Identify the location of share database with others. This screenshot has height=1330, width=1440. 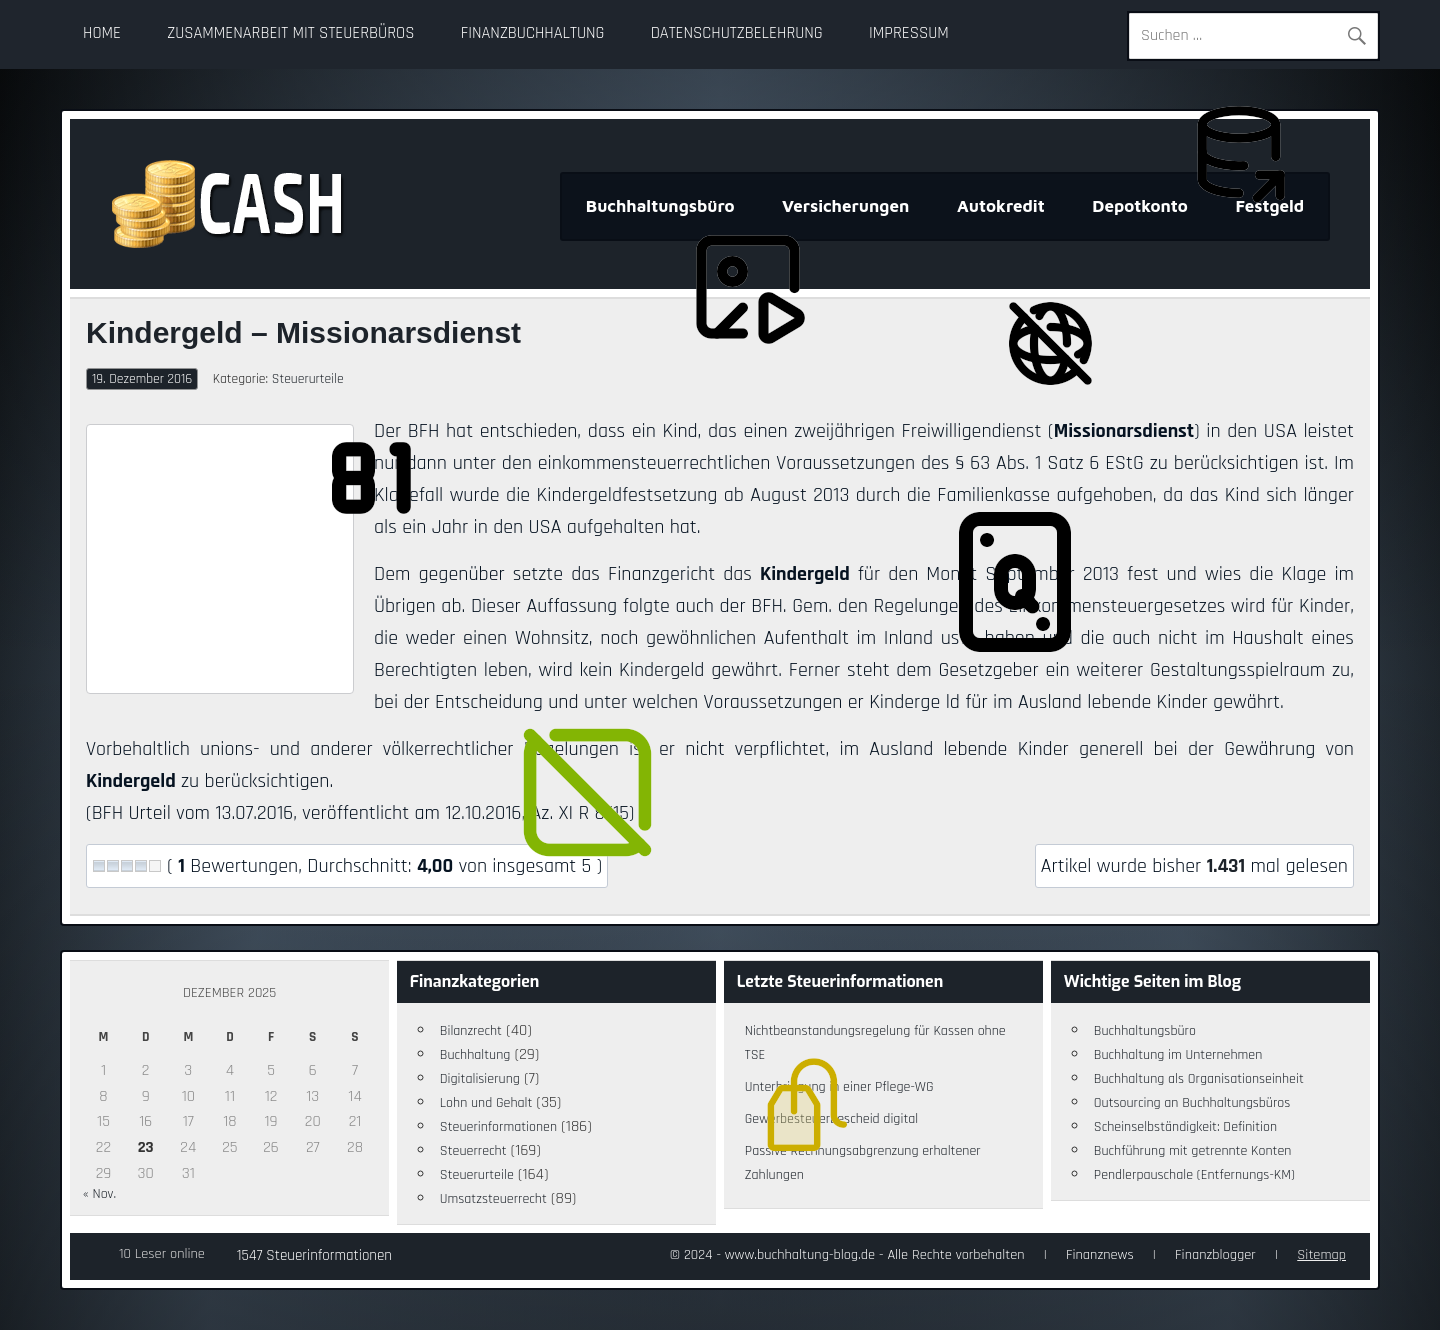
(1239, 152).